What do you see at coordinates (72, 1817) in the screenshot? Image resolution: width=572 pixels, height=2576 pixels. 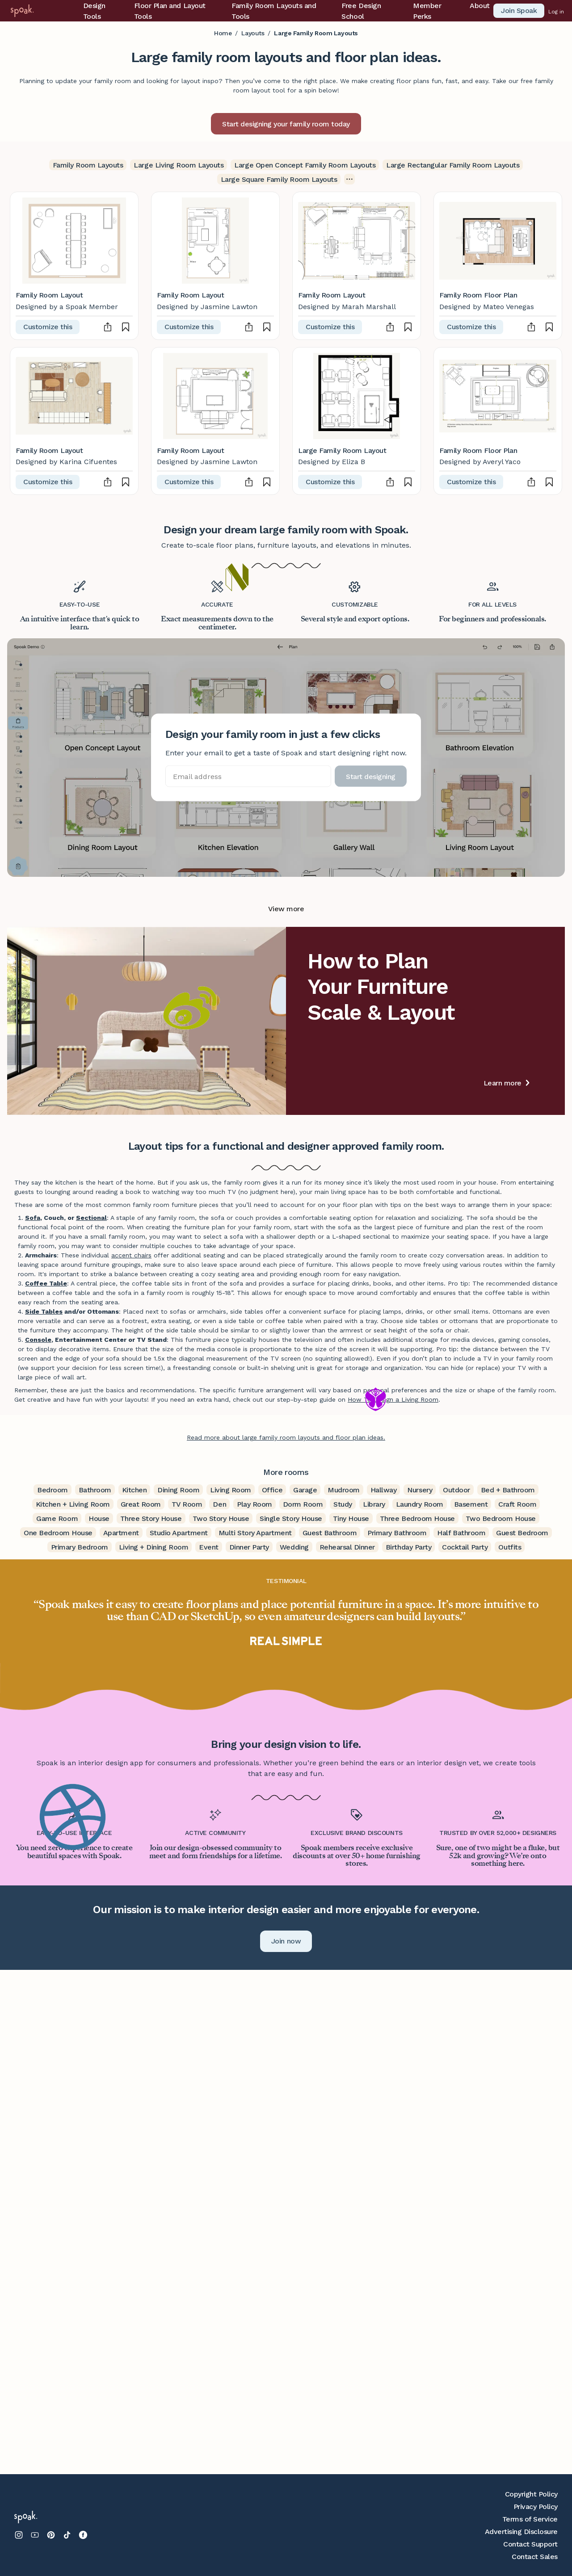 I see `visit Dribbble profile or portfolio` at bounding box center [72, 1817].